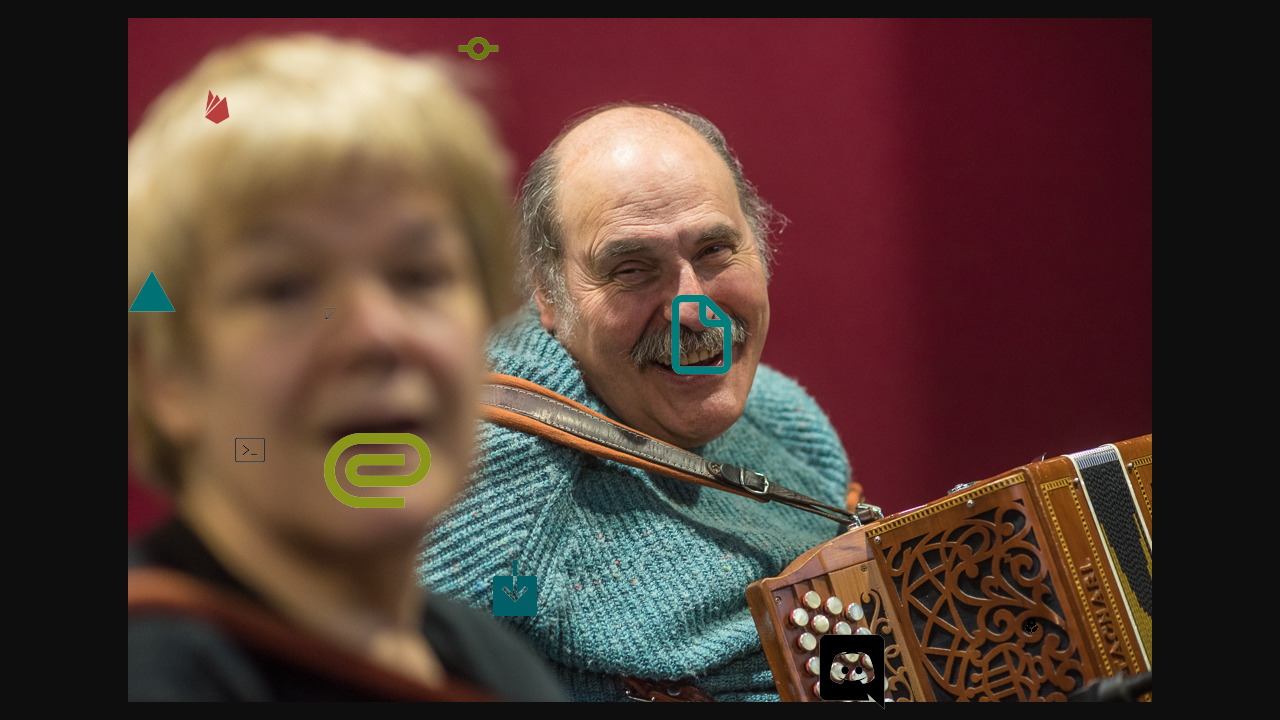 This screenshot has height=720, width=1280. What do you see at coordinates (478, 48) in the screenshot?
I see `view commit details in version control` at bounding box center [478, 48].